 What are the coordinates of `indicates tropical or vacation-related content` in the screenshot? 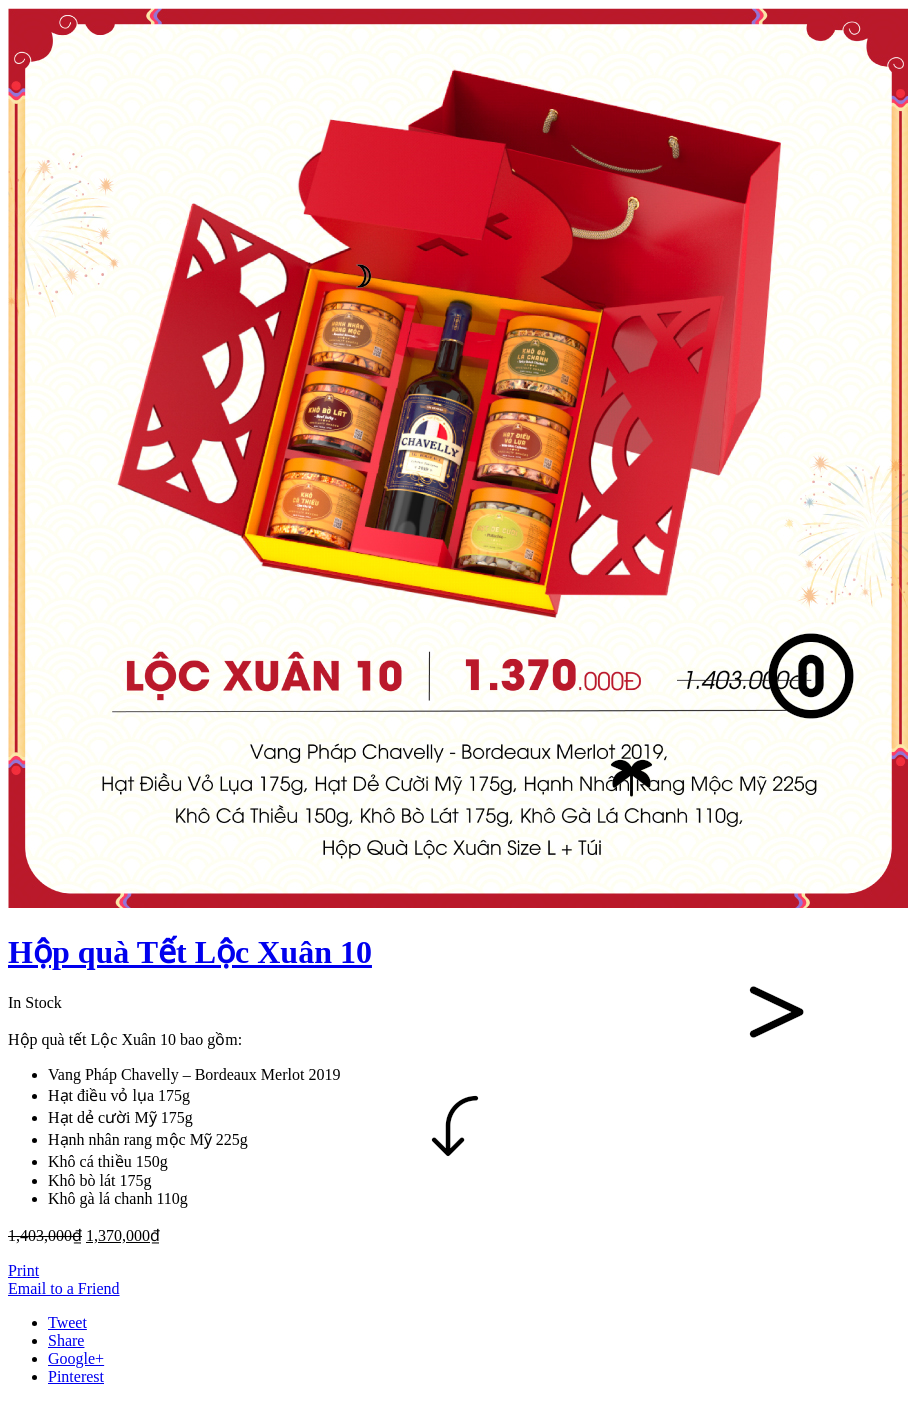 It's located at (631, 777).